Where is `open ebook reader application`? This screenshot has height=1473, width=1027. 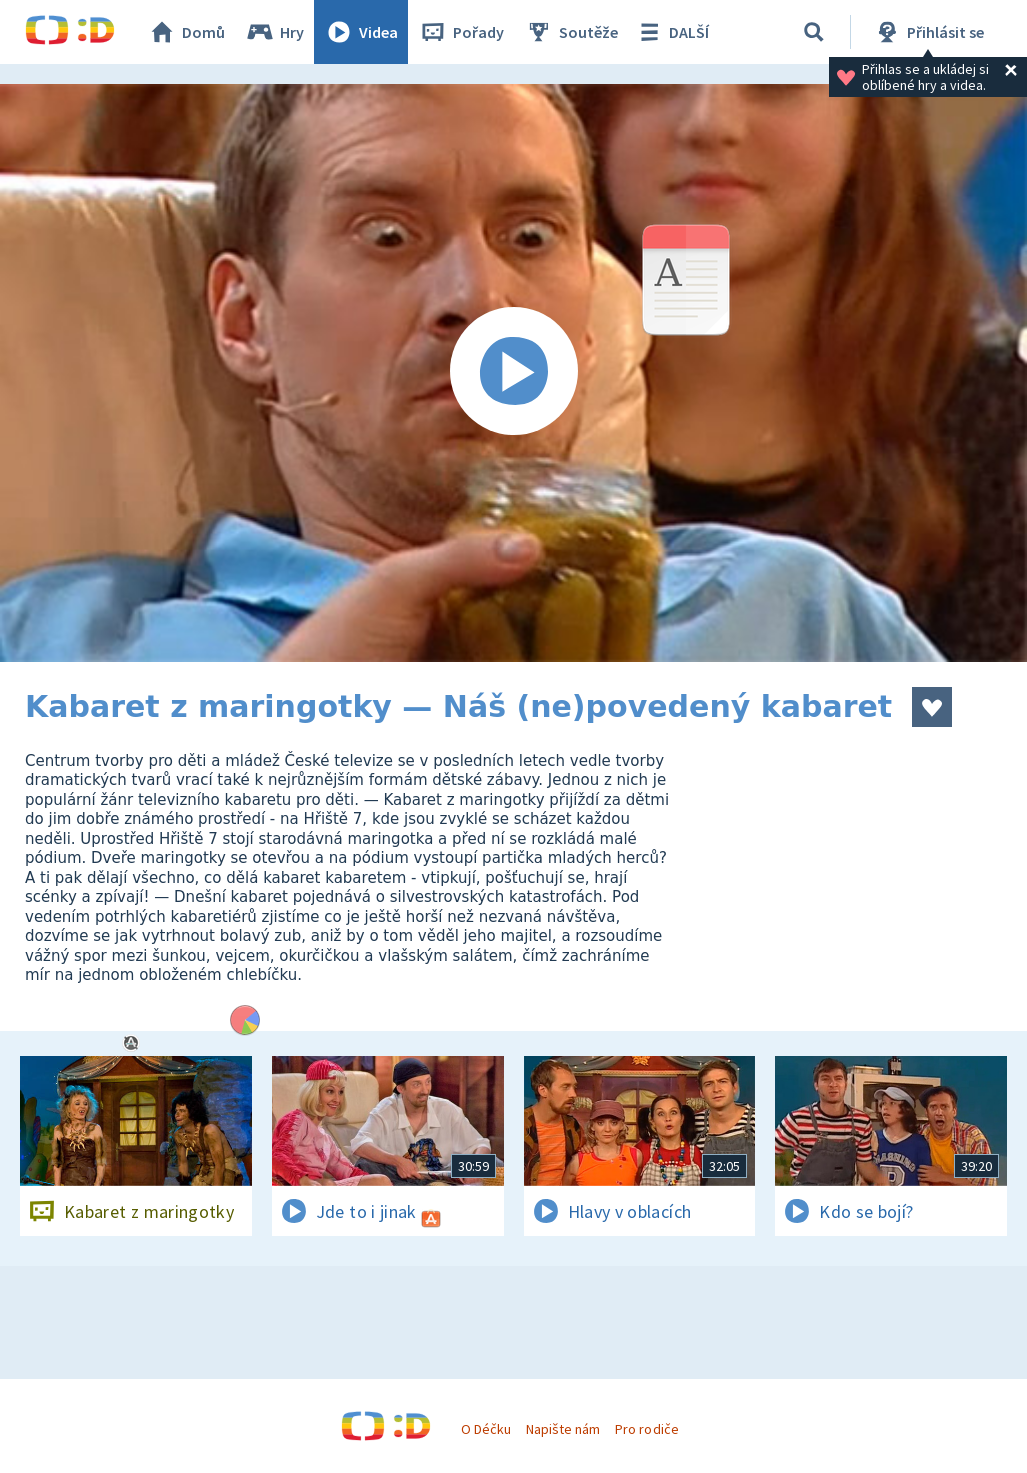 open ebook reader application is located at coordinates (686, 280).